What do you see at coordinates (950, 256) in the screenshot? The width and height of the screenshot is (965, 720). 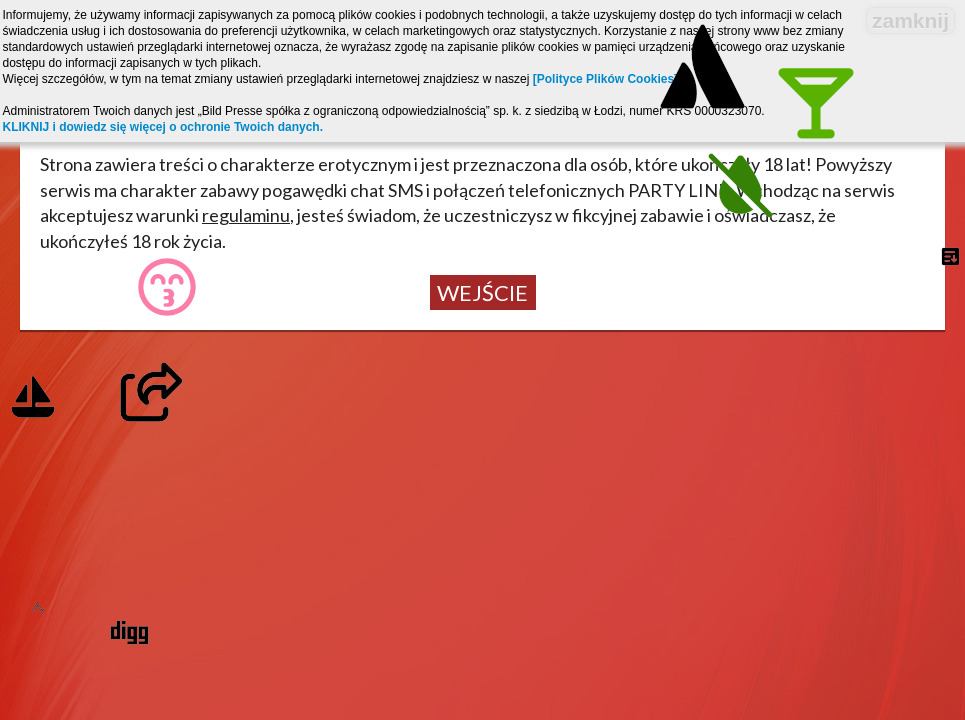 I see `sort items in ascending order` at bounding box center [950, 256].